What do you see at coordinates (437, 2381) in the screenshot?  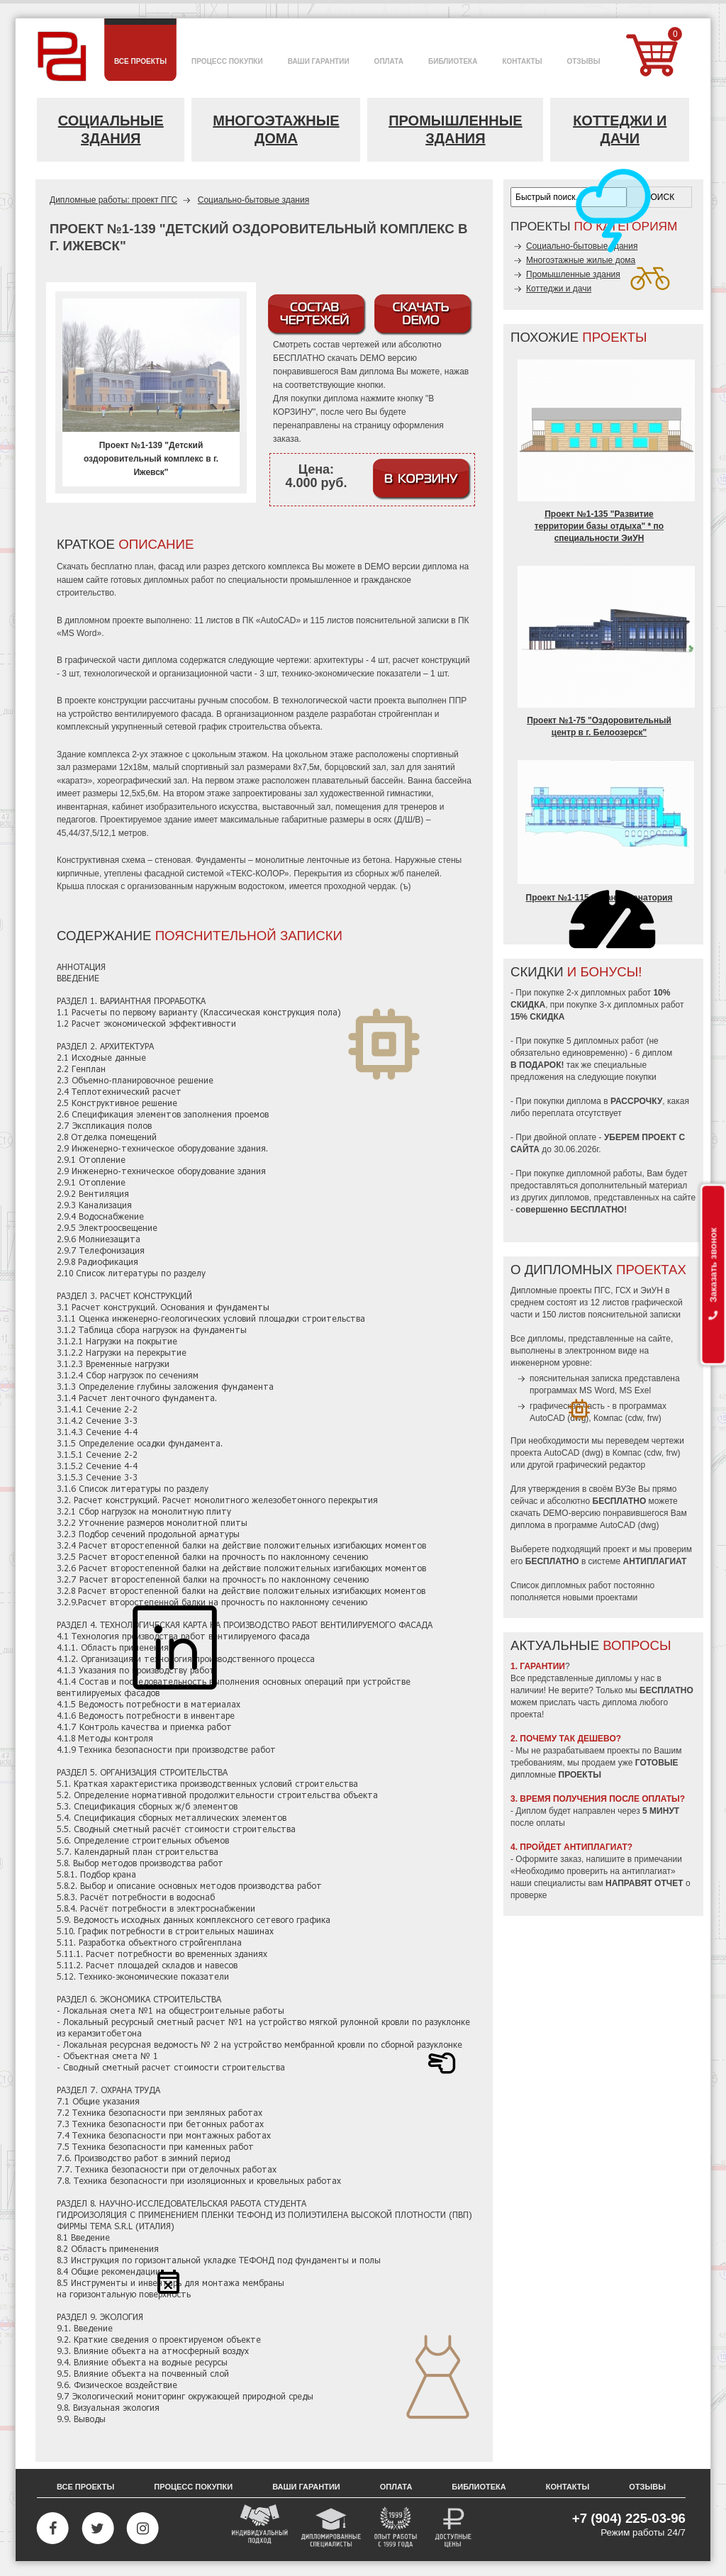 I see `browse women's clothing` at bounding box center [437, 2381].